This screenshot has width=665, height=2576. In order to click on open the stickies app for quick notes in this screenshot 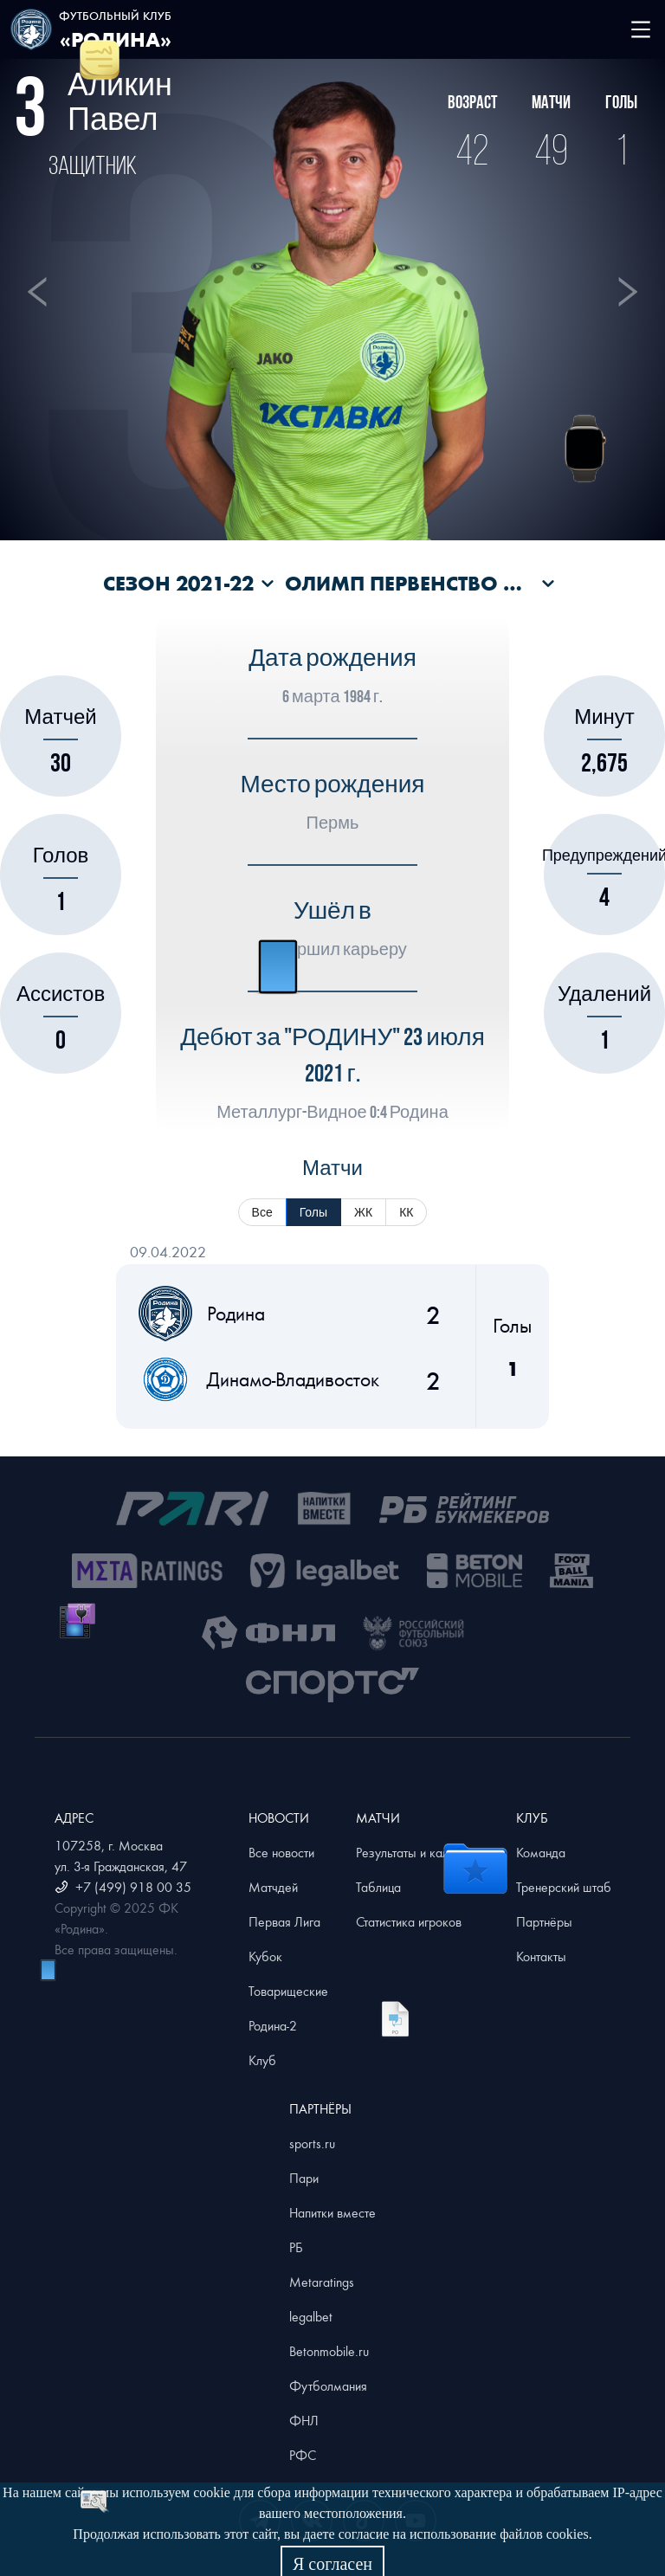, I will do `click(100, 60)`.